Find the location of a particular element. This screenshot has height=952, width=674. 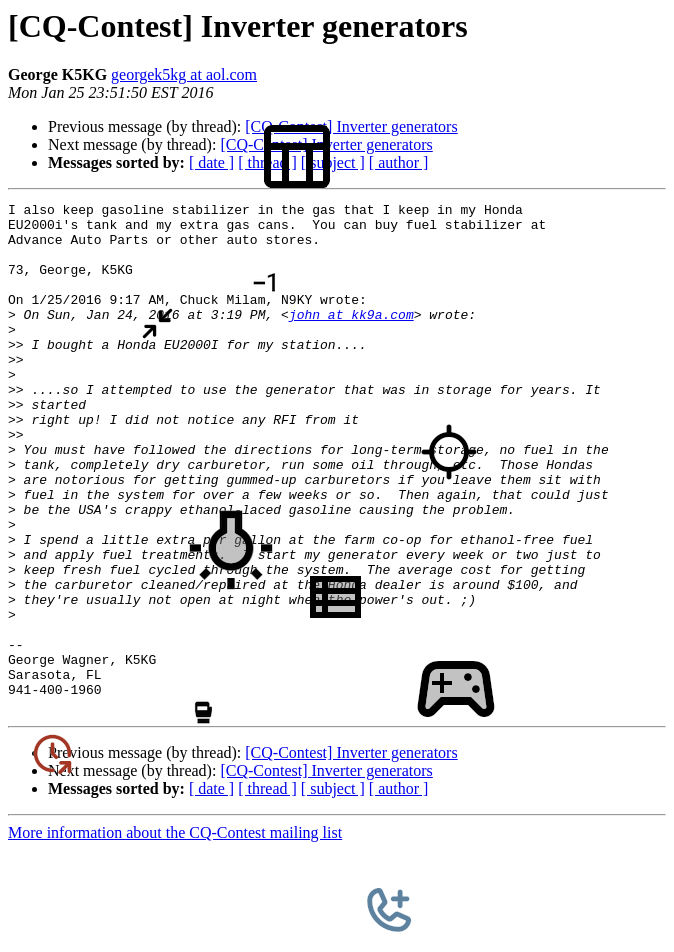

find my current location is located at coordinates (449, 452).